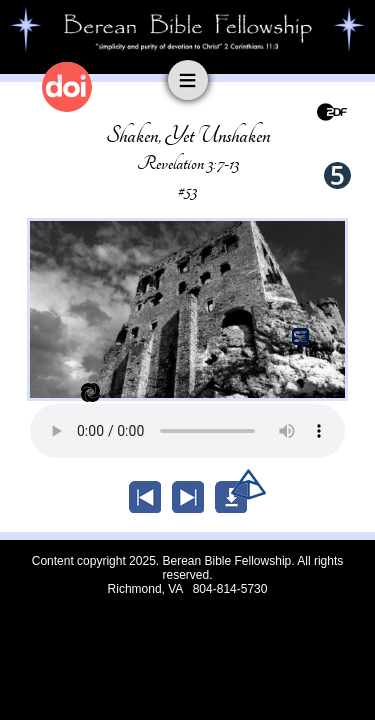  I want to click on open Subtitle Edit application, so click(300, 336).